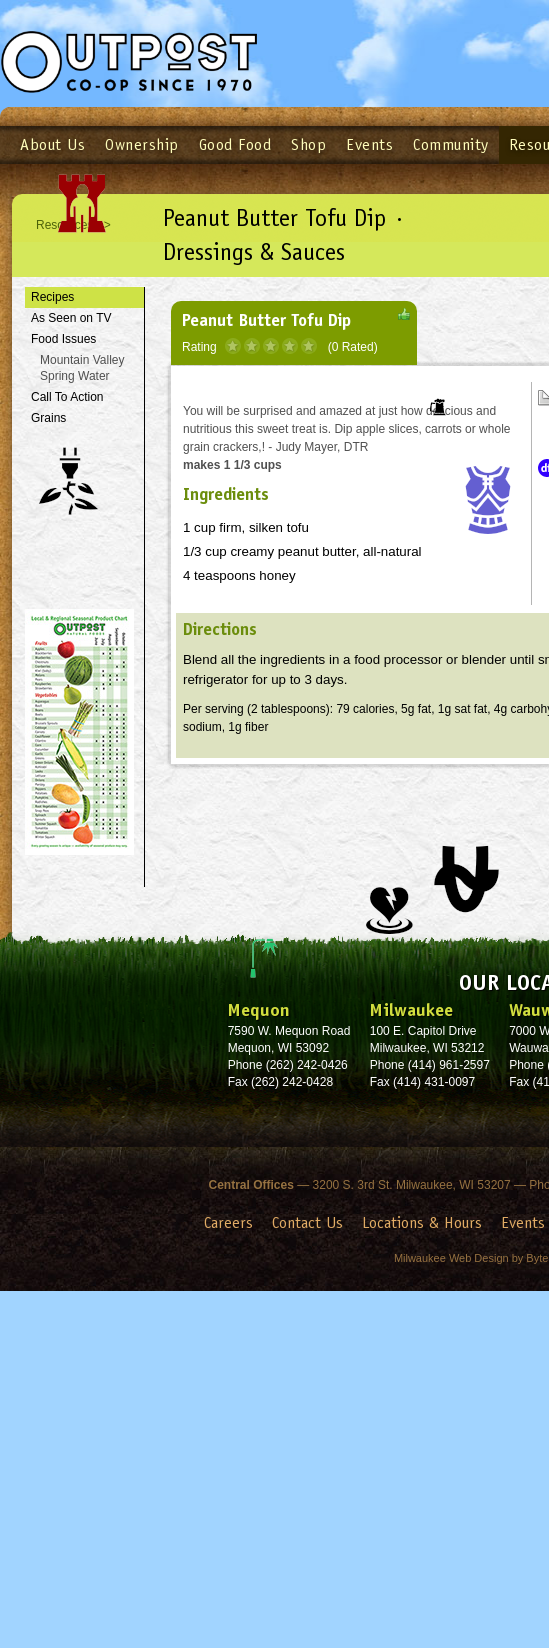 The height and width of the screenshot is (1648, 549). I want to click on access defensive structures or fortifications, so click(81, 203).